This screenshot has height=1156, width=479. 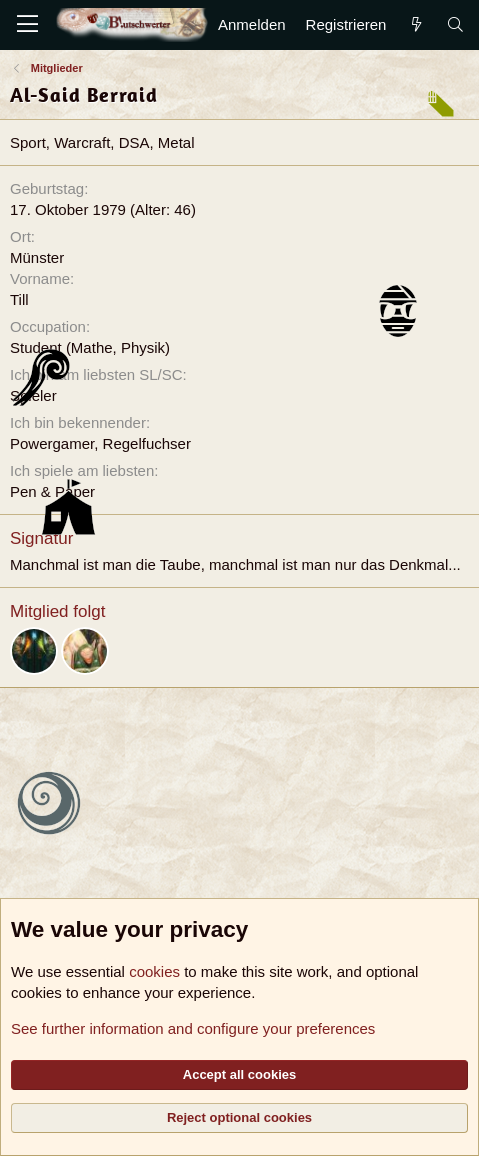 What do you see at coordinates (41, 377) in the screenshot?
I see `select wizard or mage character class` at bounding box center [41, 377].